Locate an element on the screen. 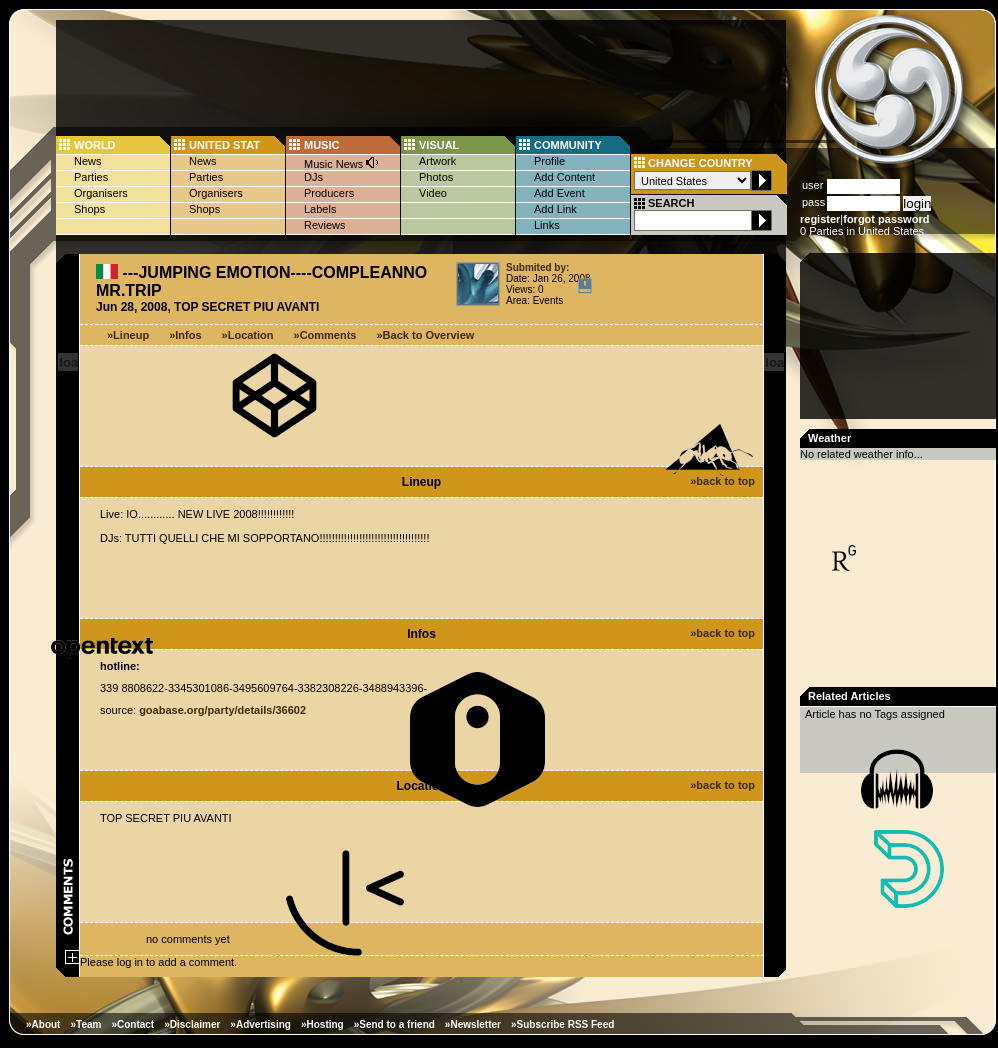 The height and width of the screenshot is (1048, 998). apache ant build tool logo is located at coordinates (709, 450).